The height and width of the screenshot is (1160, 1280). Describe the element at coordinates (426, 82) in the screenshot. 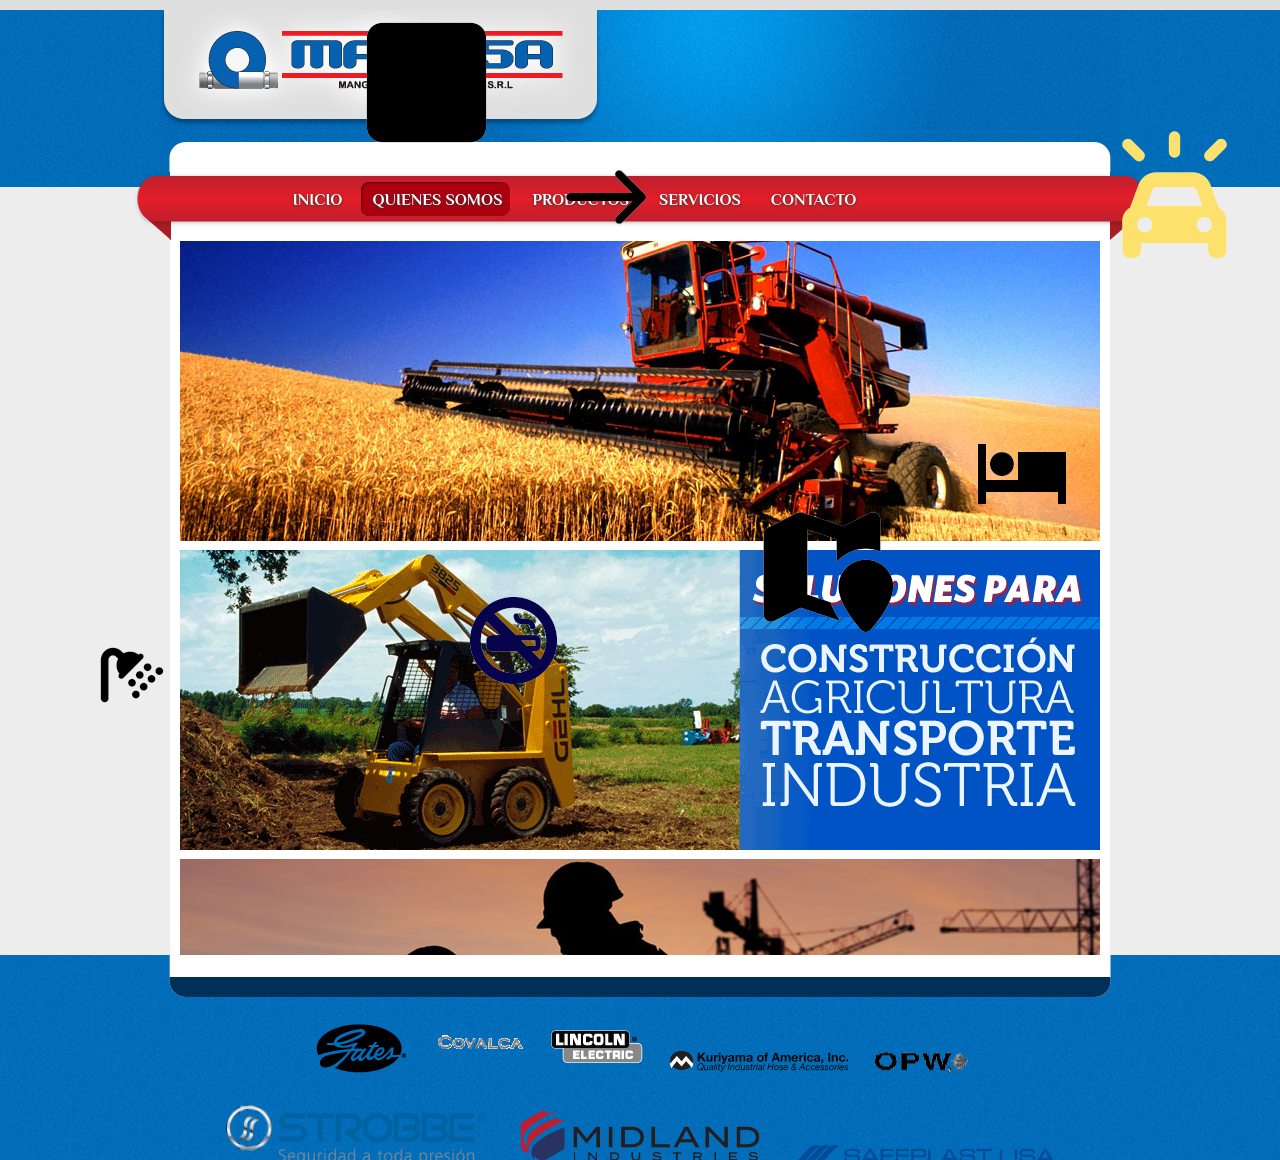

I see `a filled checkbox or selected state` at that location.